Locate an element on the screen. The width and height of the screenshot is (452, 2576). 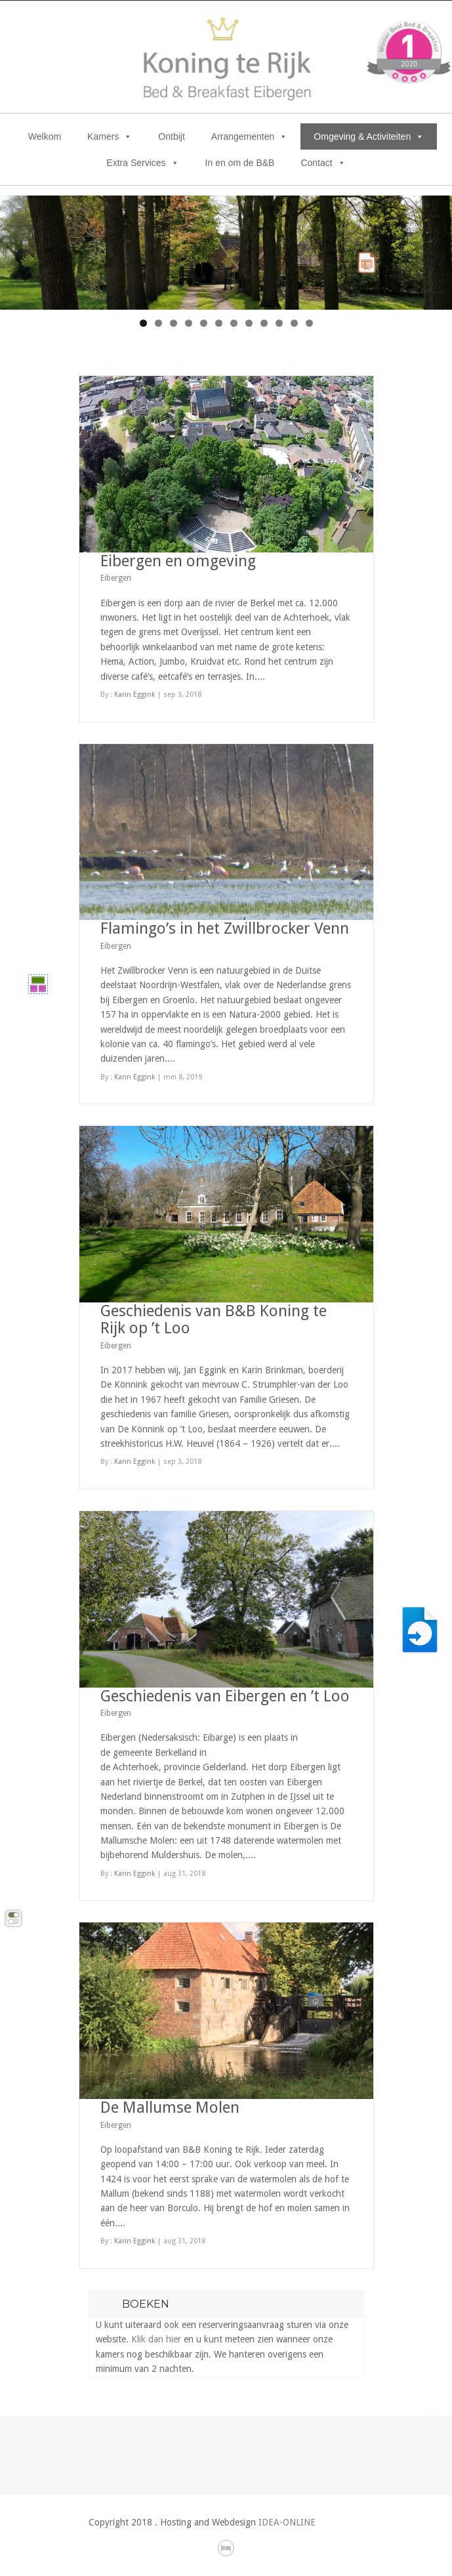
a gdscript source code file is located at coordinates (420, 1631).